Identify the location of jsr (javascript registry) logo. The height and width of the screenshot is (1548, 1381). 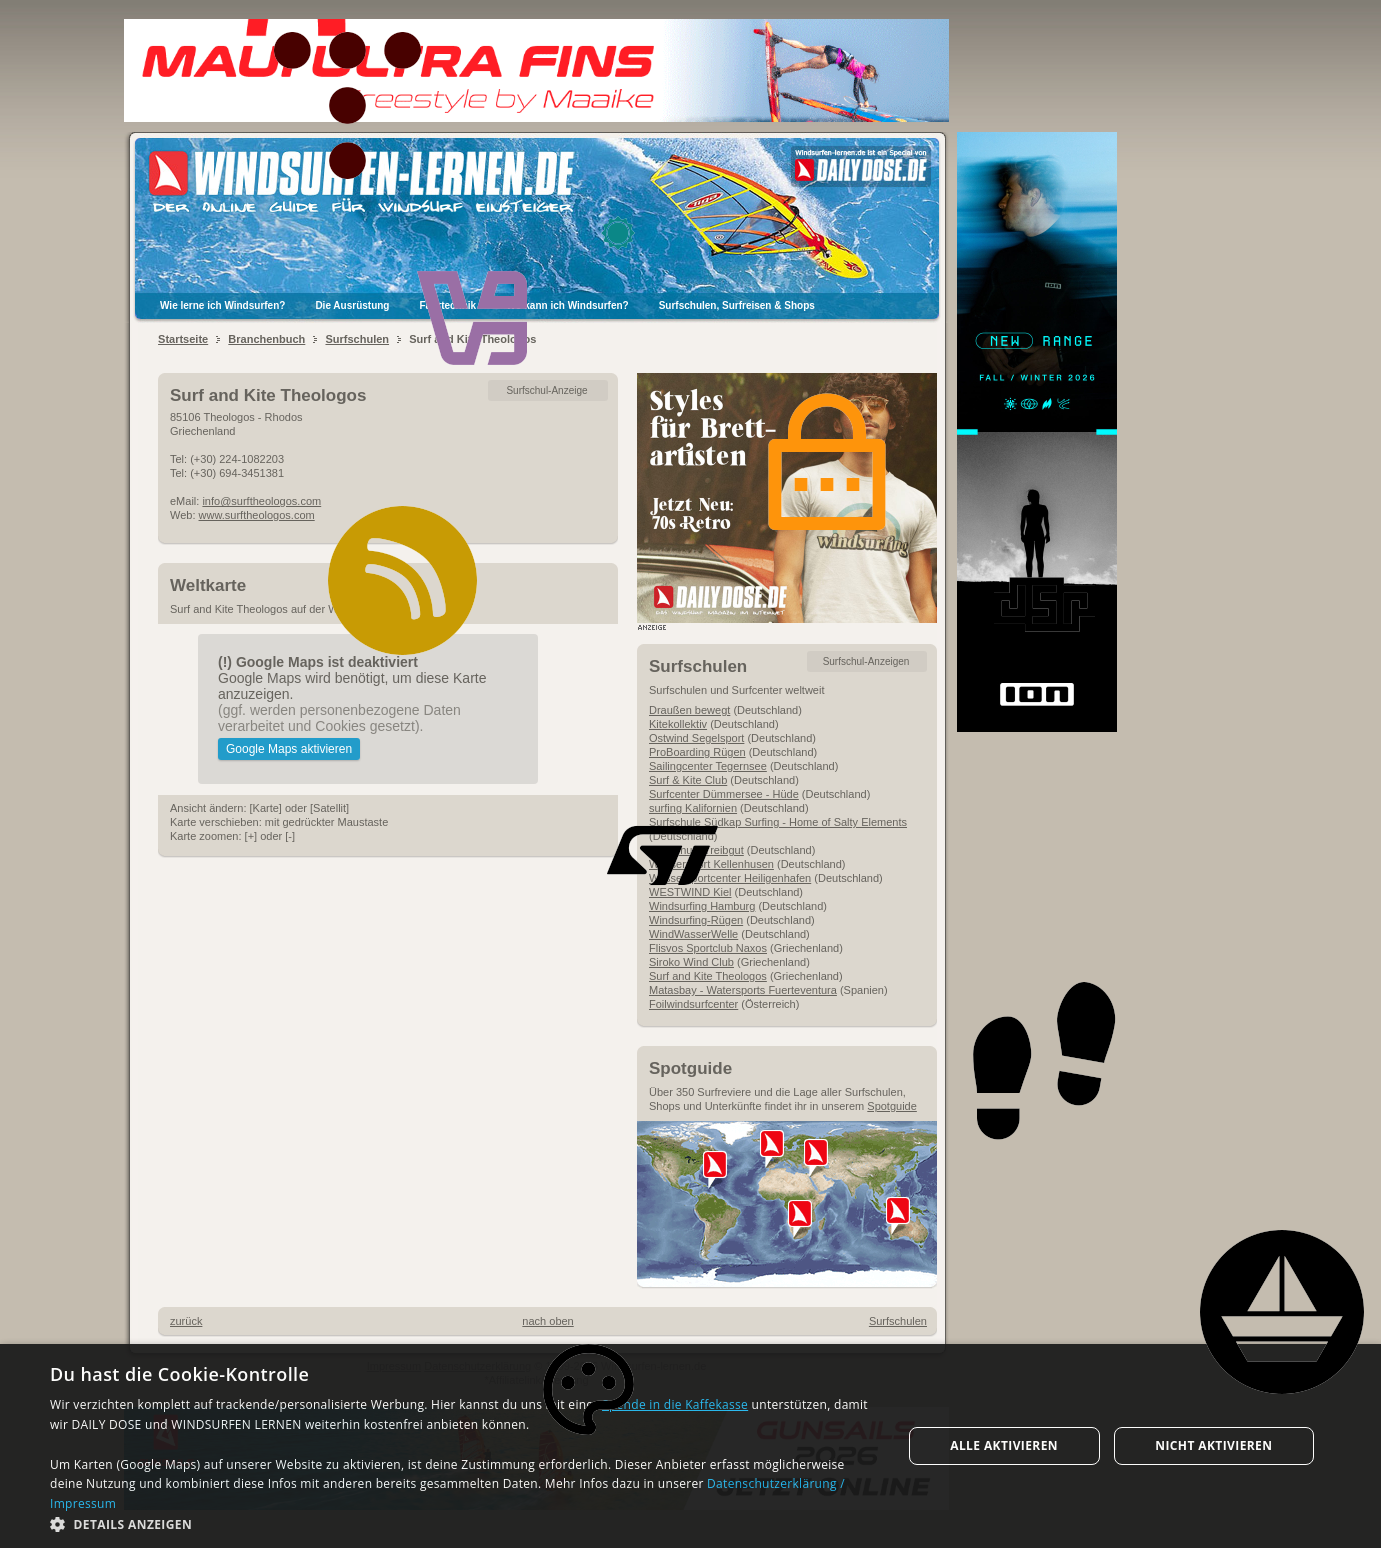
(1044, 604).